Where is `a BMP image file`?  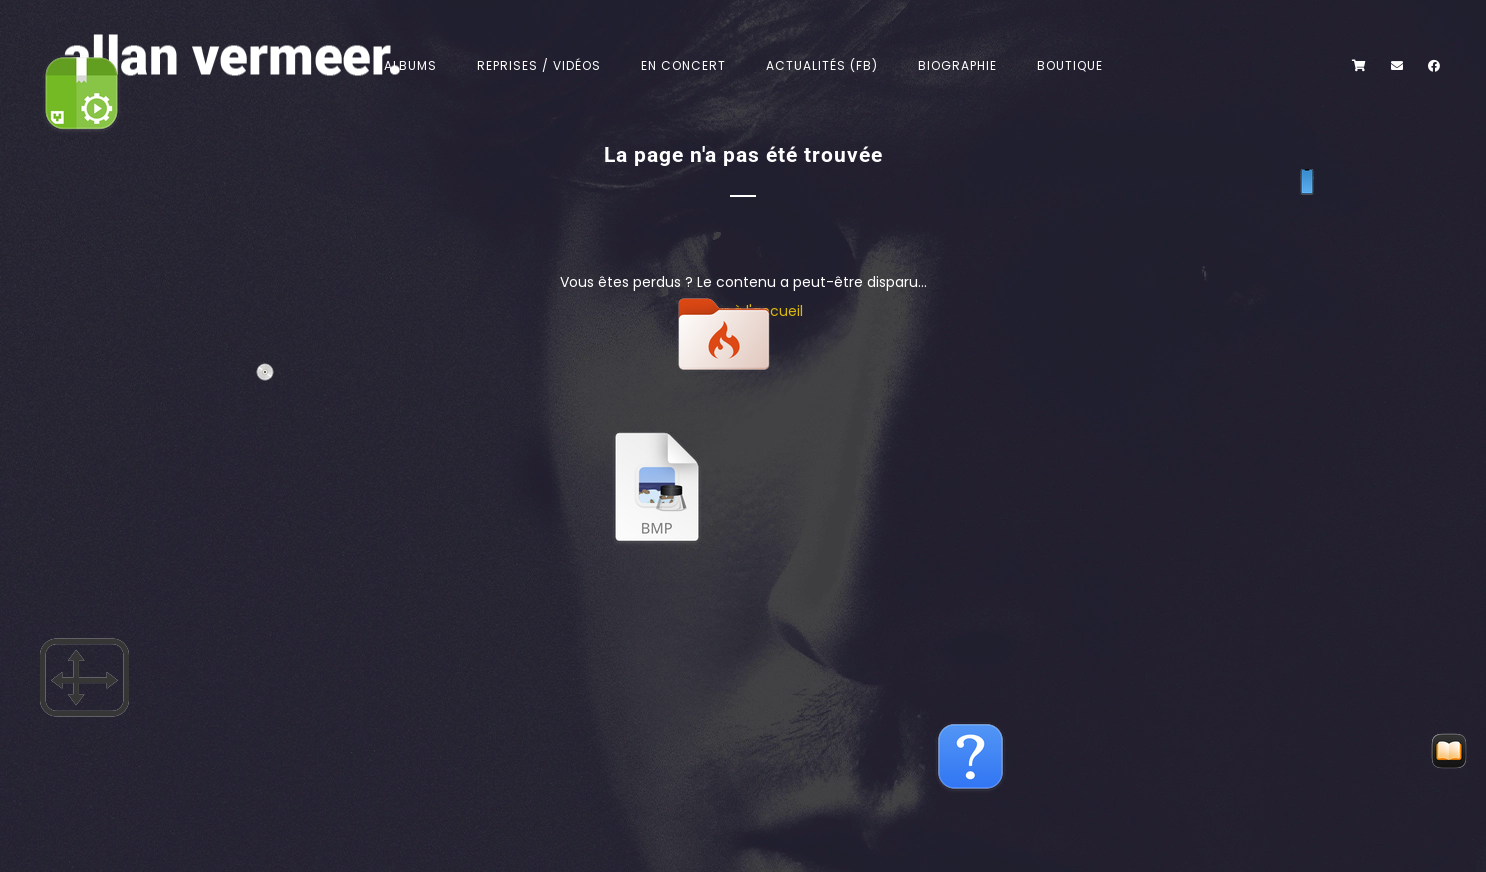
a BMP image file is located at coordinates (657, 489).